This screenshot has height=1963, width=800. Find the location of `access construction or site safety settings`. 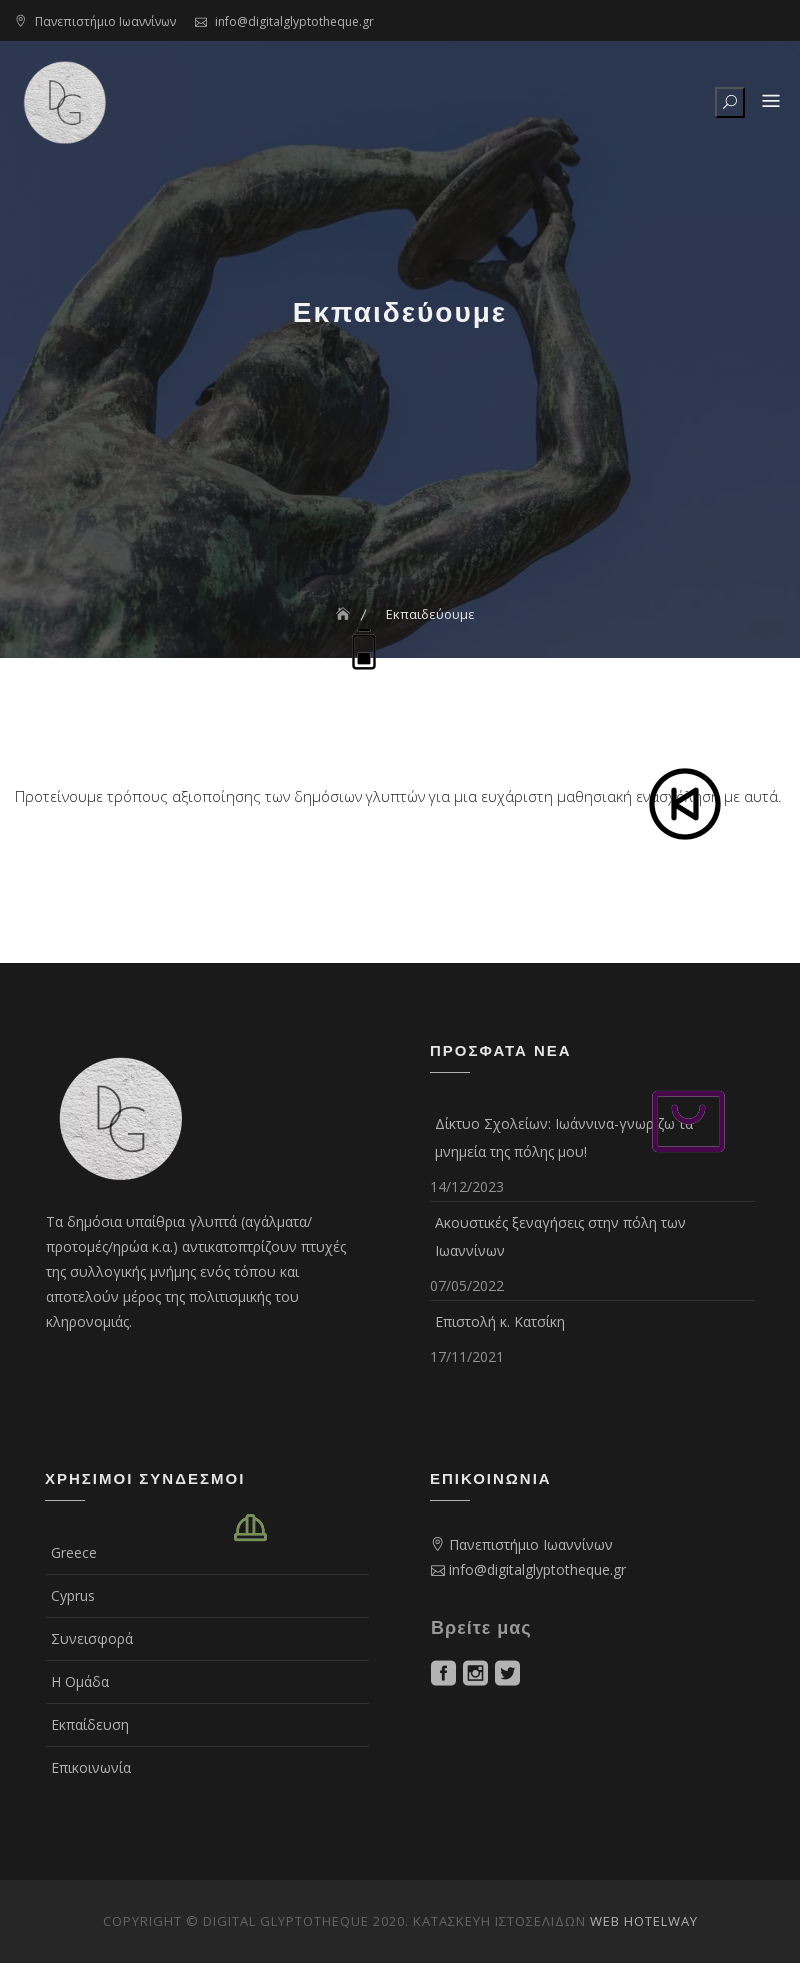

access construction or site safety settings is located at coordinates (250, 1529).